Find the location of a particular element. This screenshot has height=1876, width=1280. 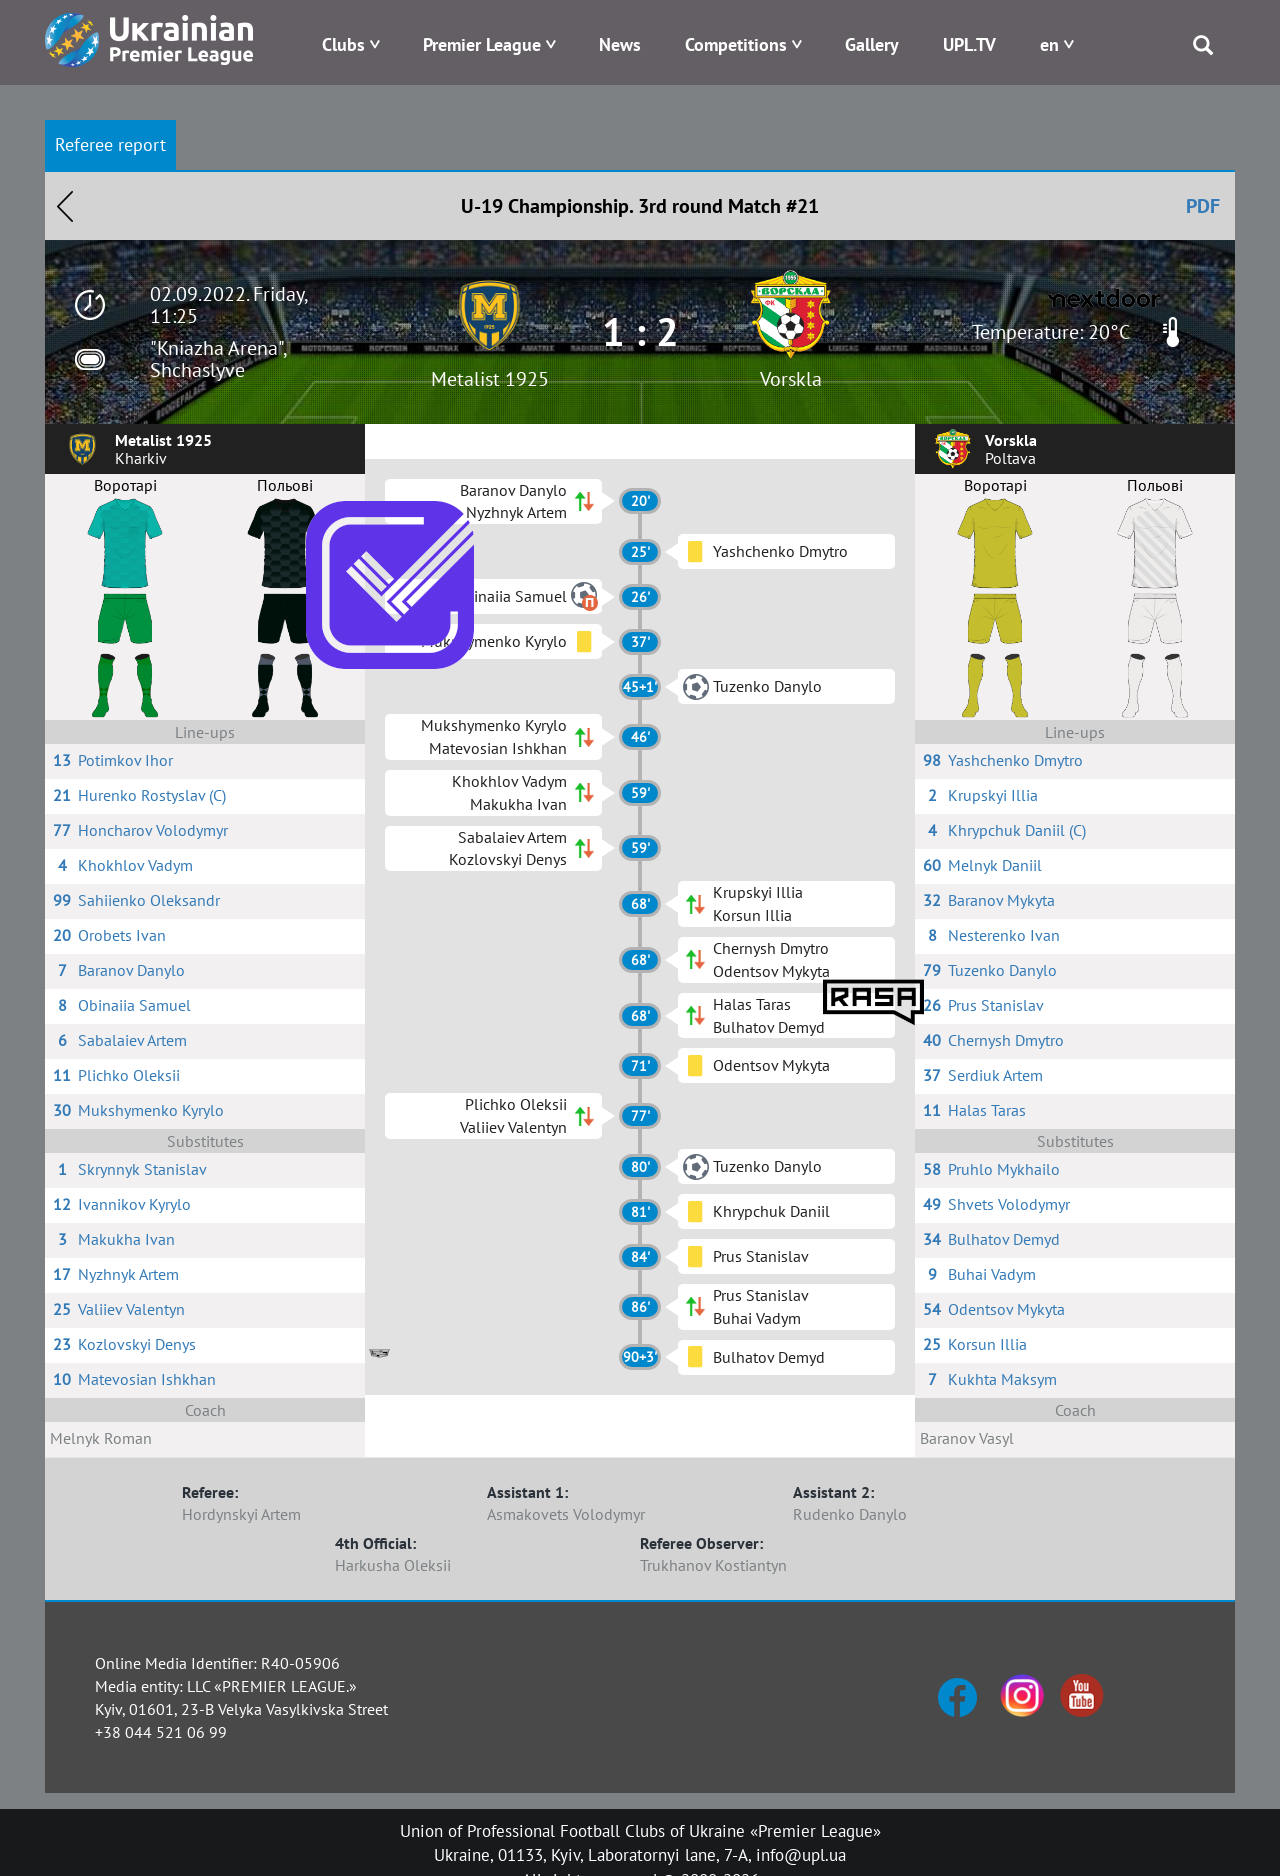

rasa company logo is located at coordinates (873, 1002).